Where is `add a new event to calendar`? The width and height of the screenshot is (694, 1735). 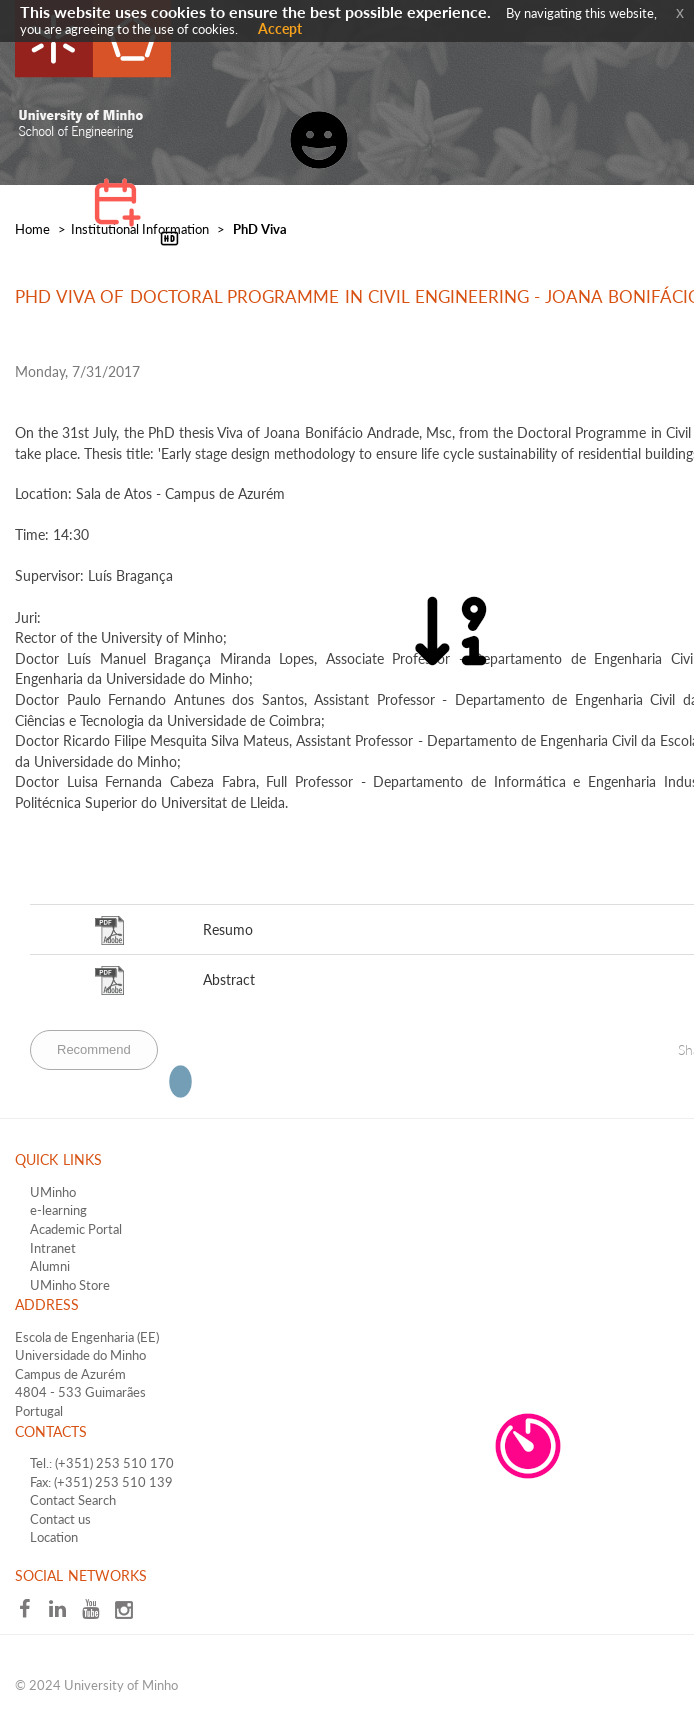 add a new event to calendar is located at coordinates (115, 201).